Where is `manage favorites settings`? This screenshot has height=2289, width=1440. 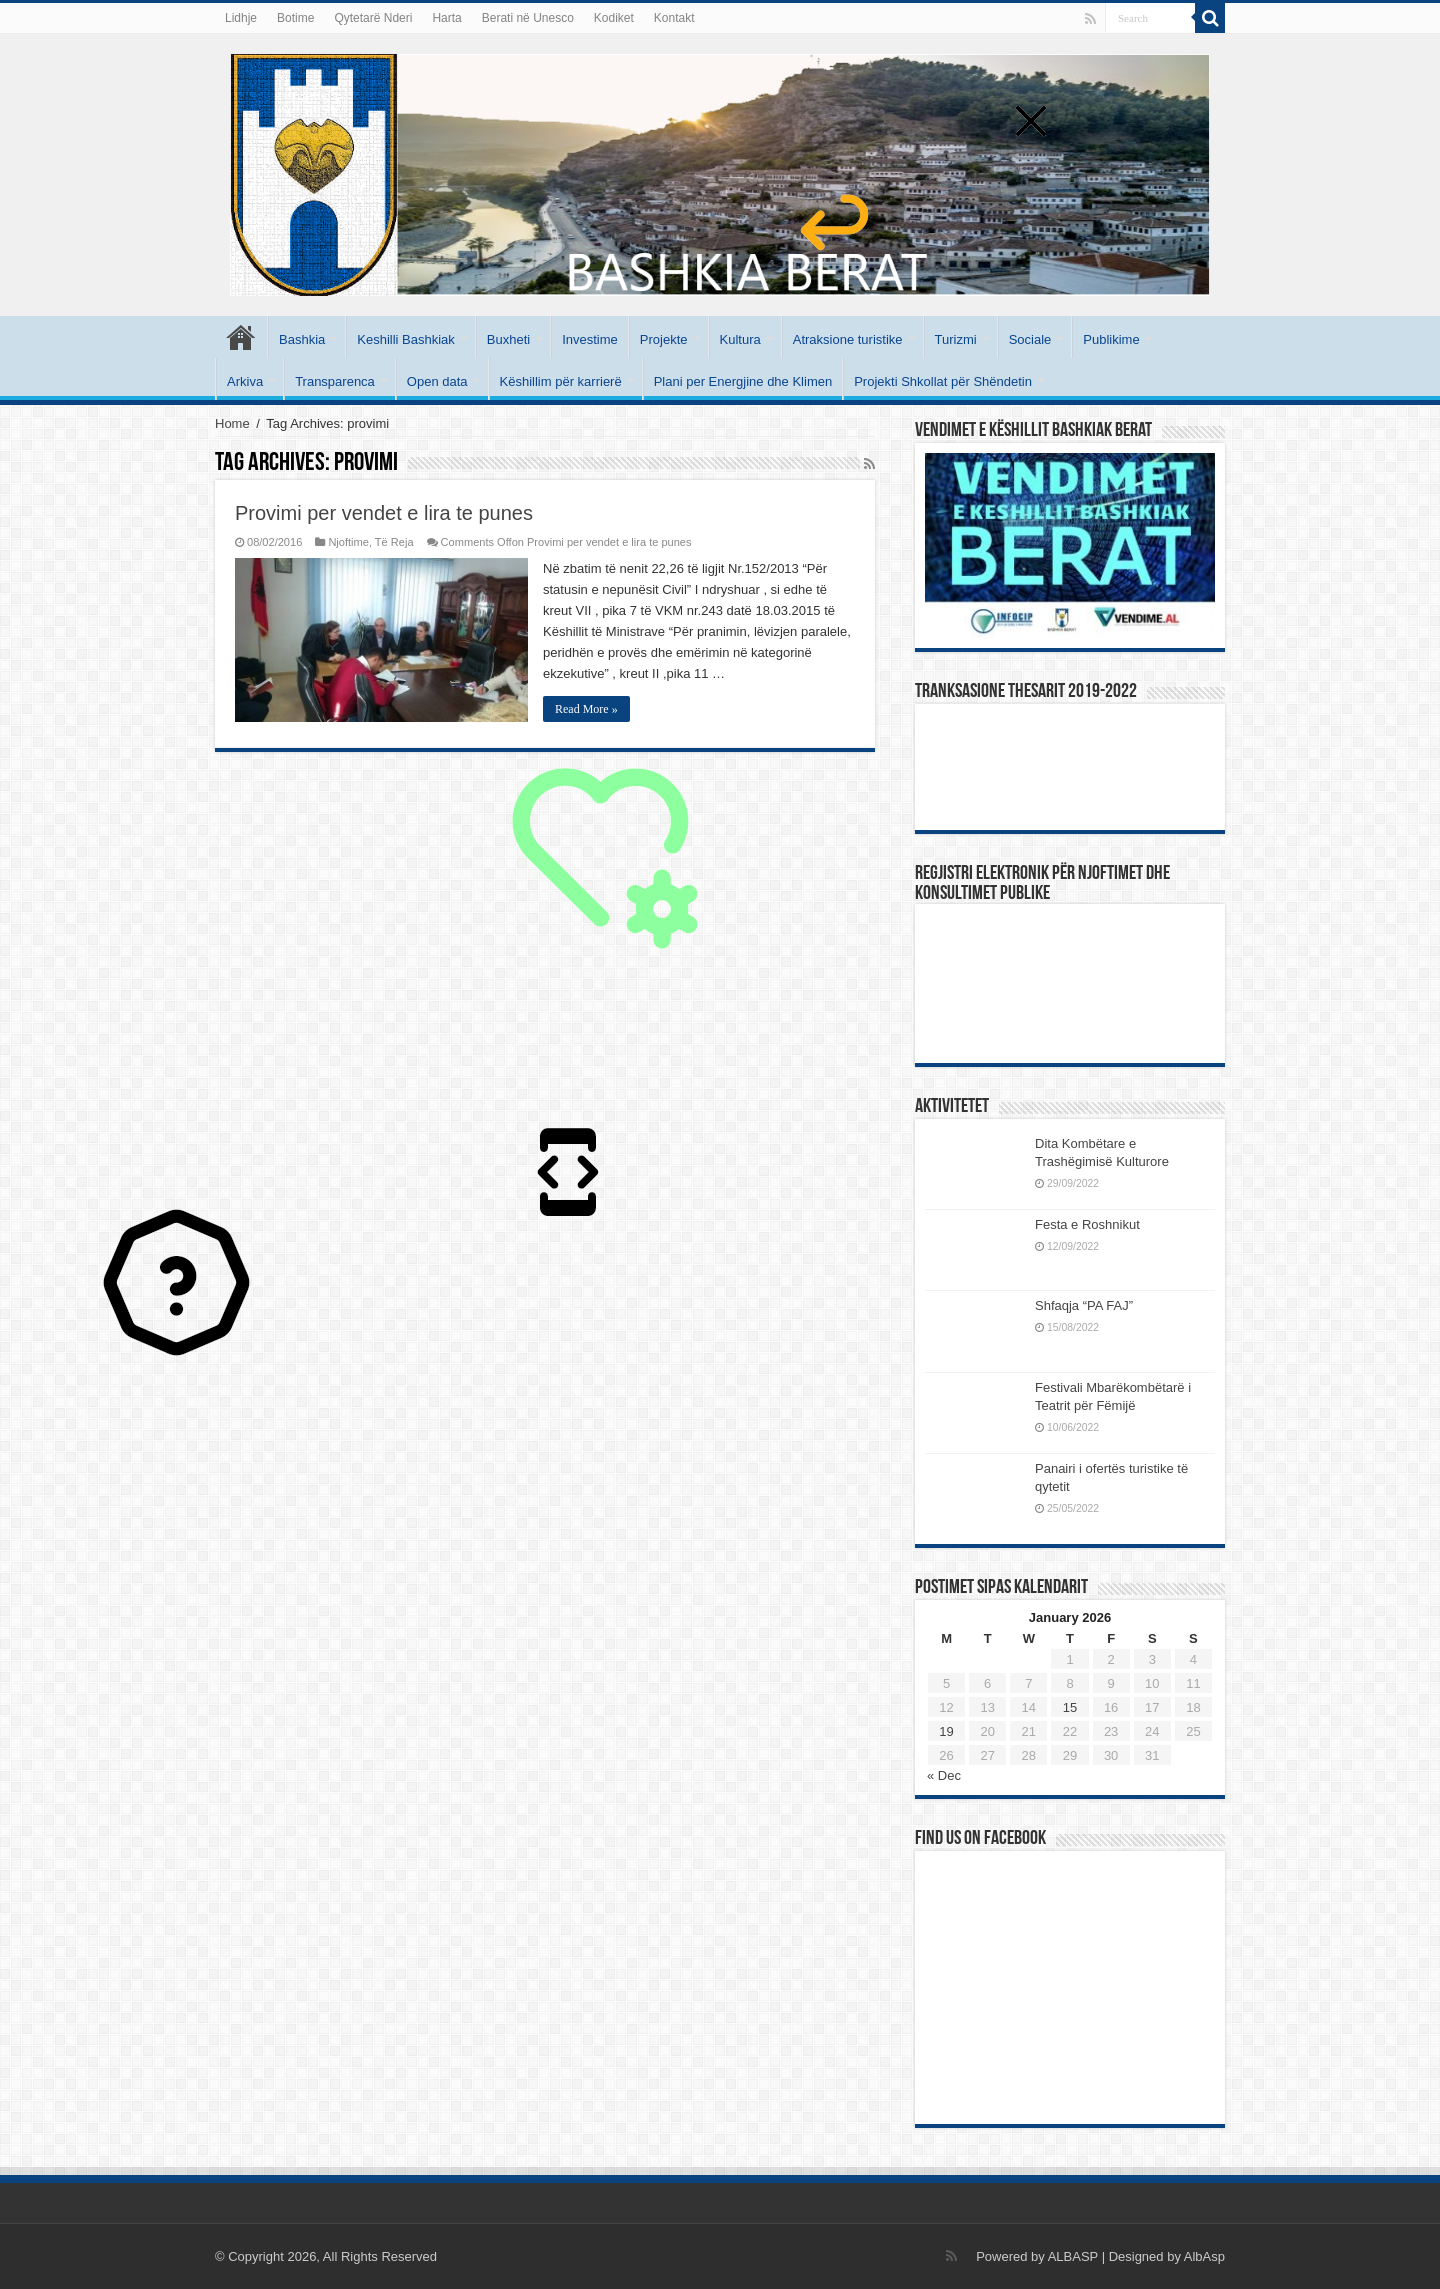
manage favorites settings is located at coordinates (600, 847).